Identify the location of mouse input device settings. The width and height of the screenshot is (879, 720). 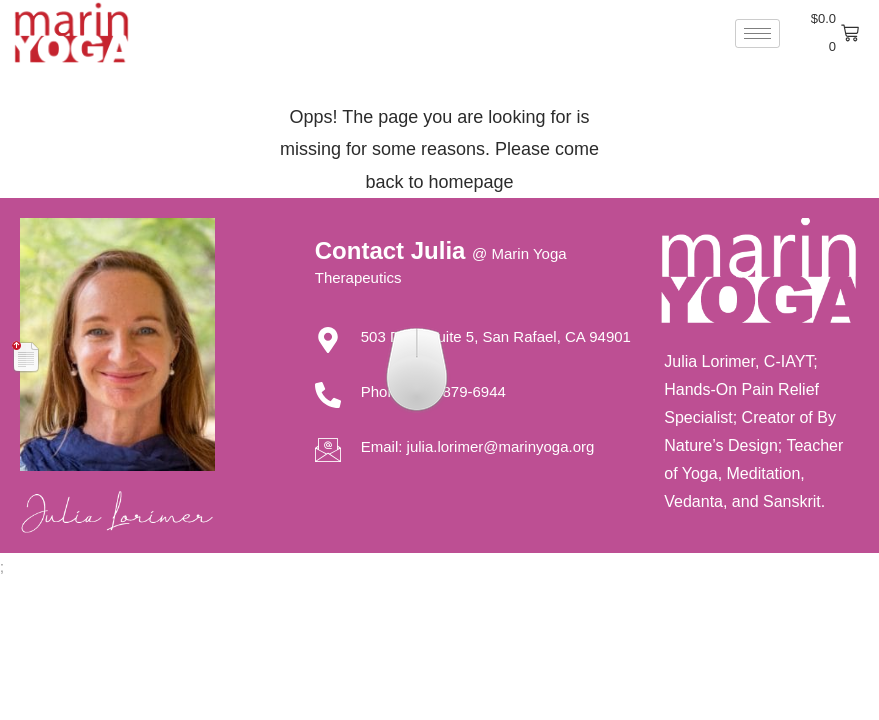
(417, 369).